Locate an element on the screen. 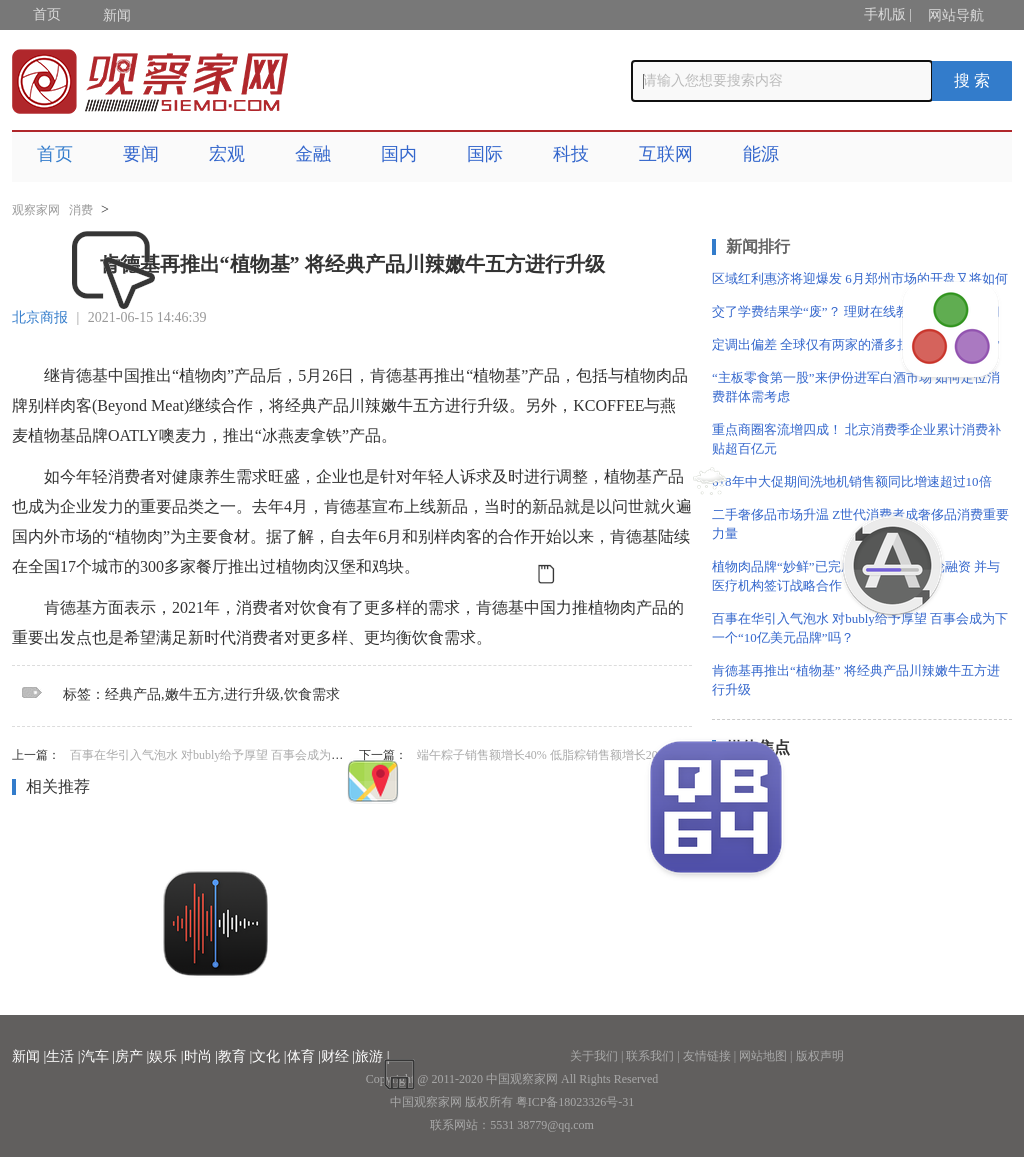  open voice memos app is located at coordinates (215, 923).